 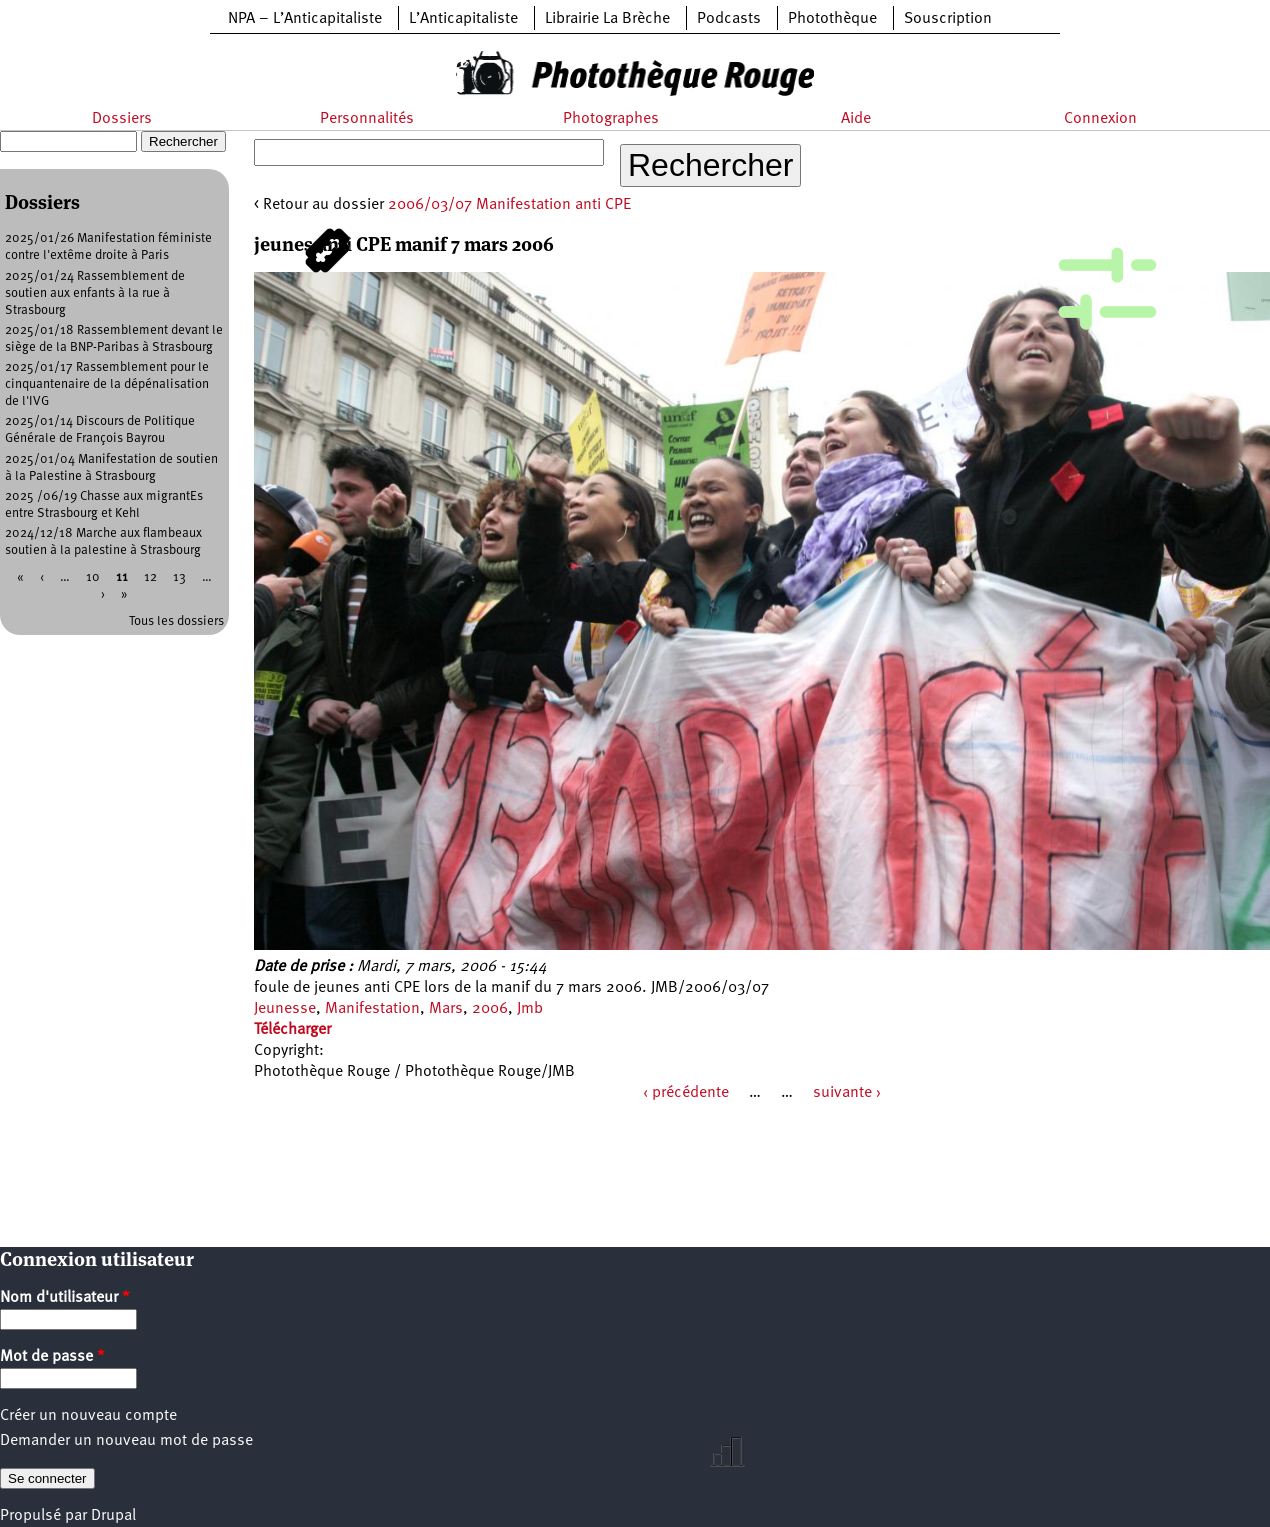 What do you see at coordinates (727, 1452) in the screenshot?
I see `view analytics or statistics` at bounding box center [727, 1452].